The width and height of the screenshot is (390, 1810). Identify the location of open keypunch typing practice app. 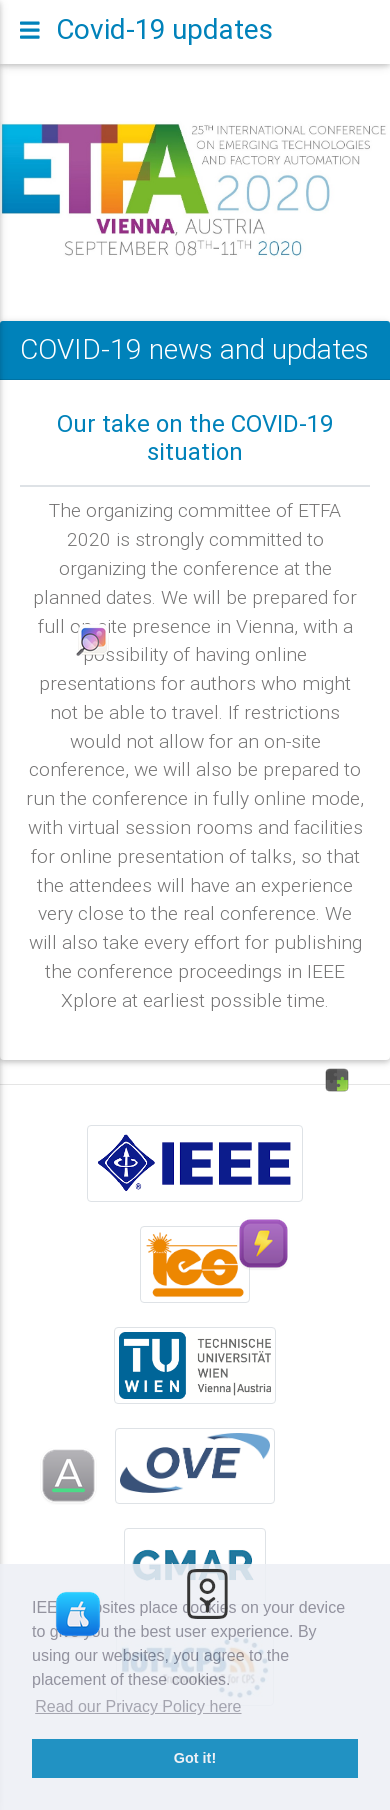
(263, 1243).